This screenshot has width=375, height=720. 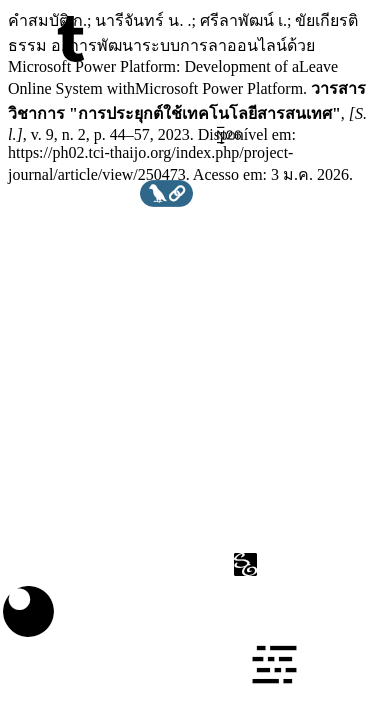 What do you see at coordinates (166, 193) in the screenshot?
I see `langchain official logo` at bounding box center [166, 193].